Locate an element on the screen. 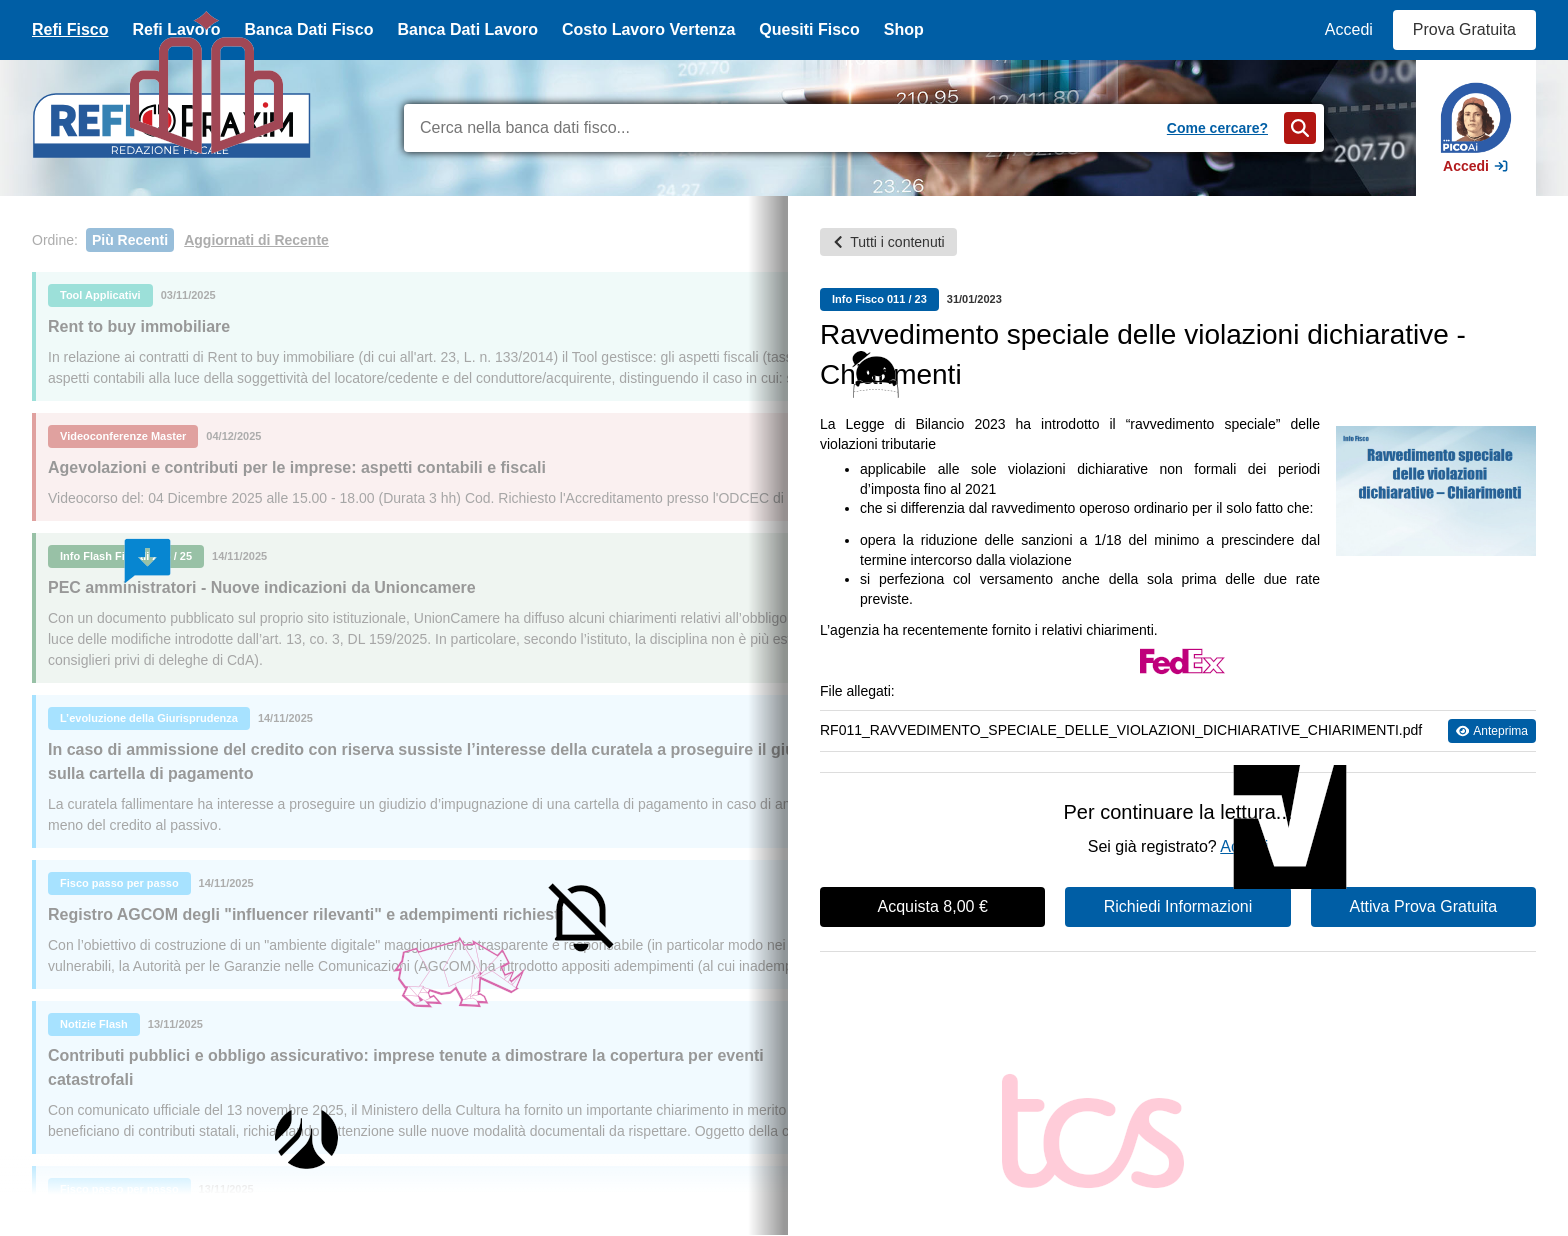 This screenshot has width=1568, height=1236. vBulletin forum software logo is located at coordinates (1290, 827).